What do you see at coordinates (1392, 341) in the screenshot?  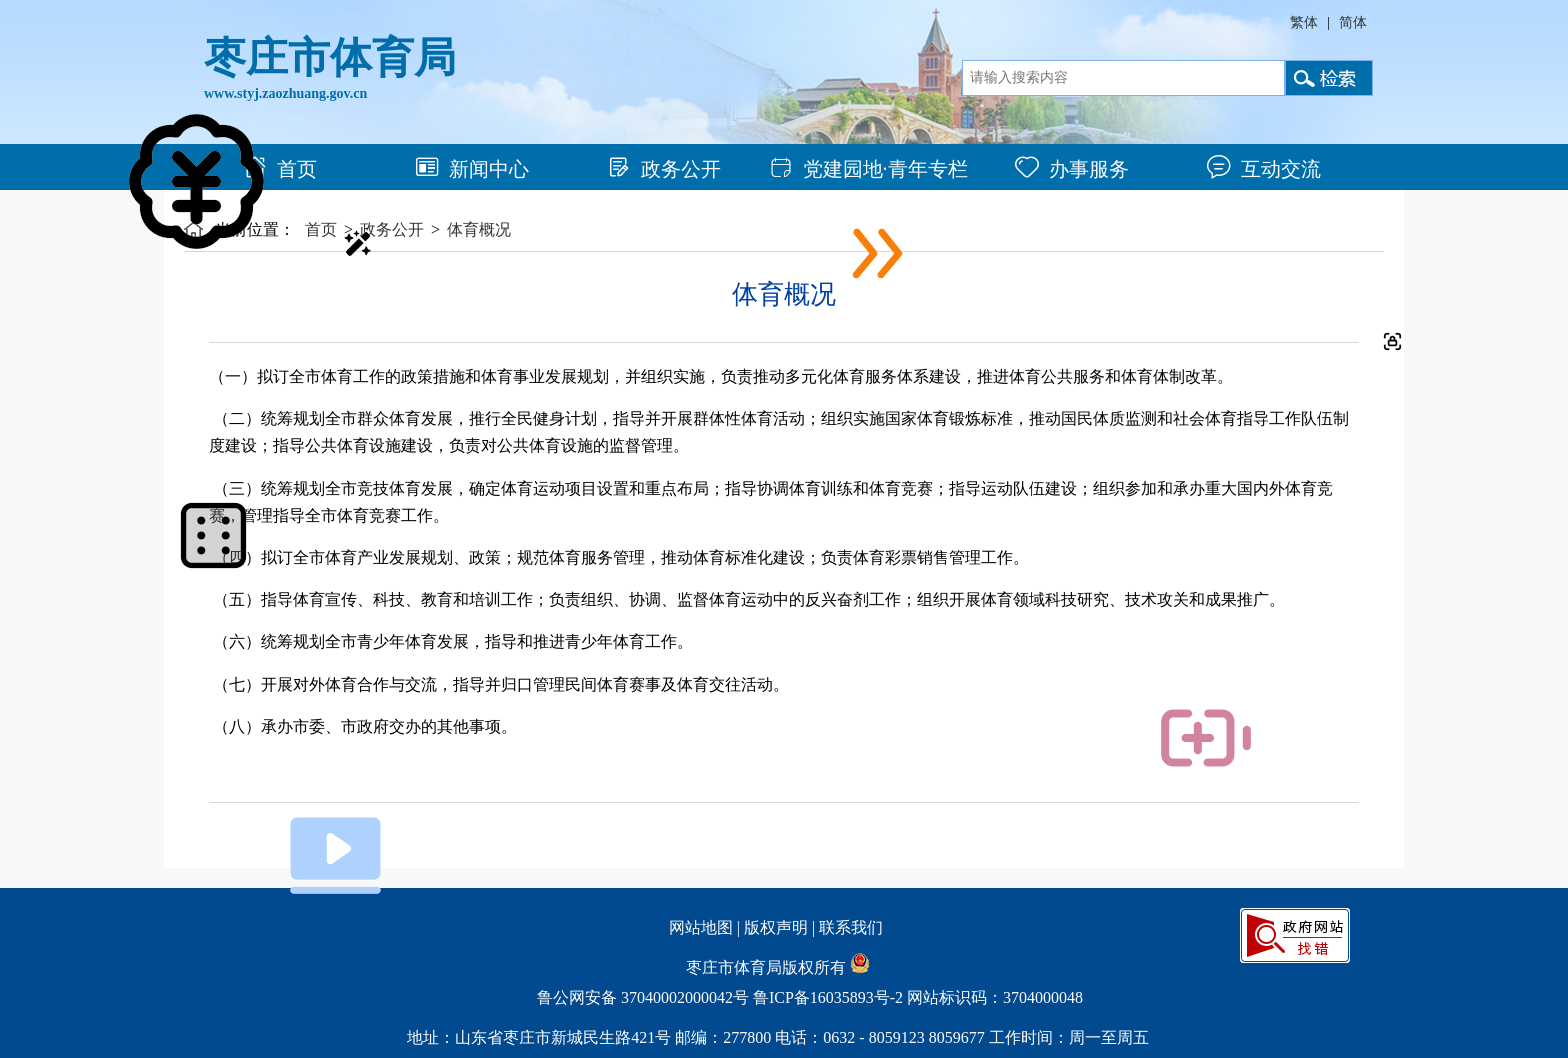 I see `access secure or locked content` at bounding box center [1392, 341].